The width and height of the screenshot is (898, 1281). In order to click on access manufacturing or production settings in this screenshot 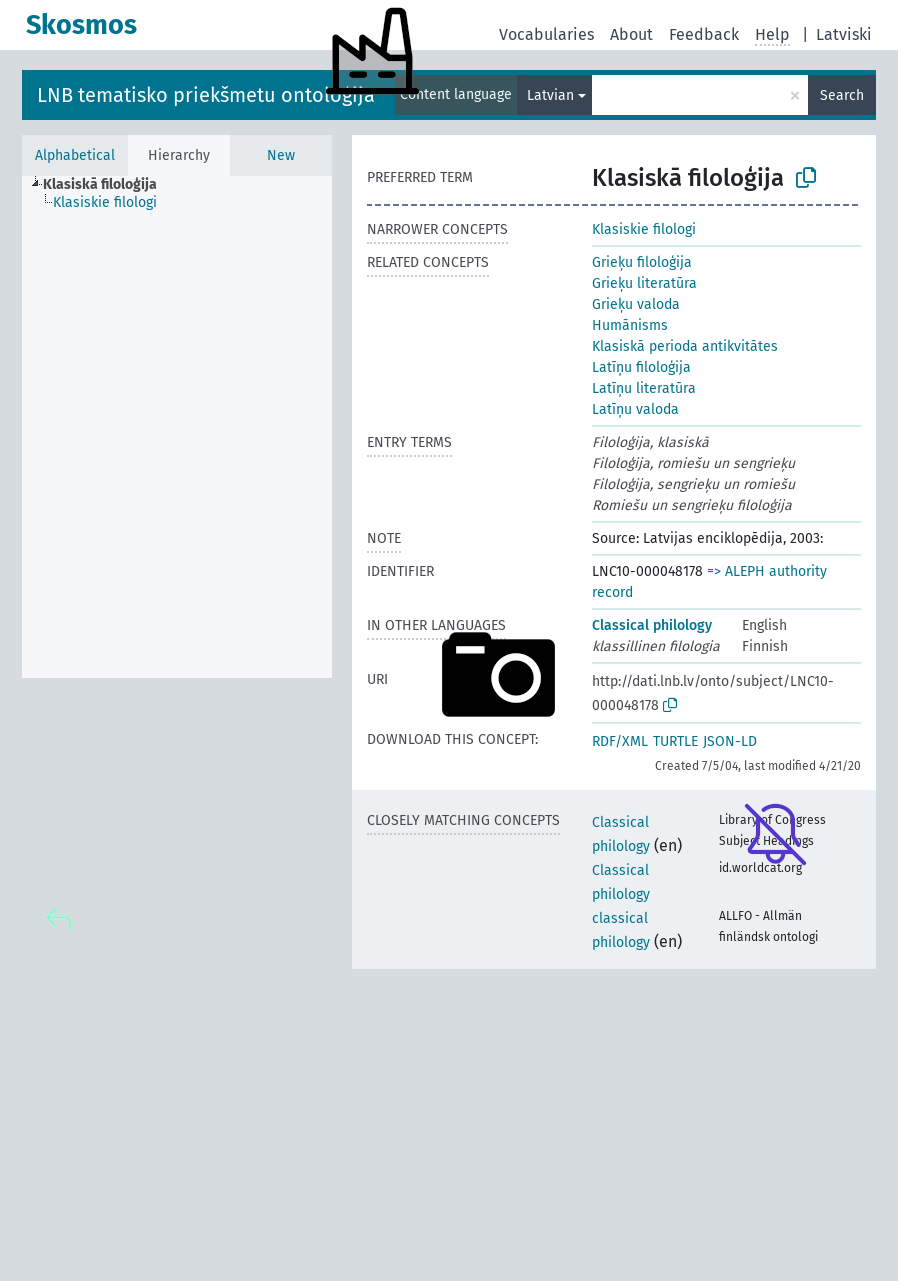, I will do `click(372, 54)`.